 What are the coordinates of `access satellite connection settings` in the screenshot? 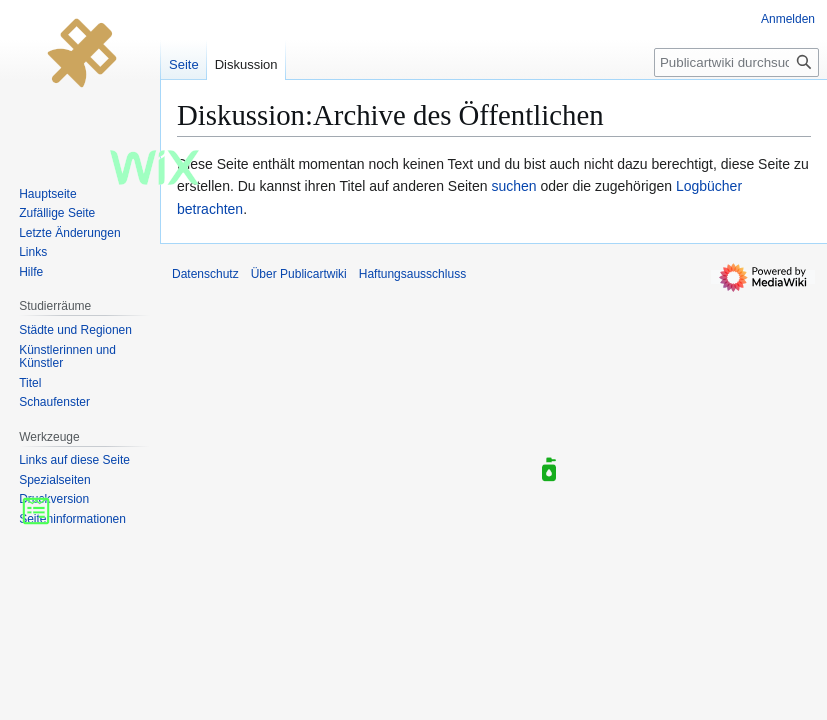 It's located at (82, 53).